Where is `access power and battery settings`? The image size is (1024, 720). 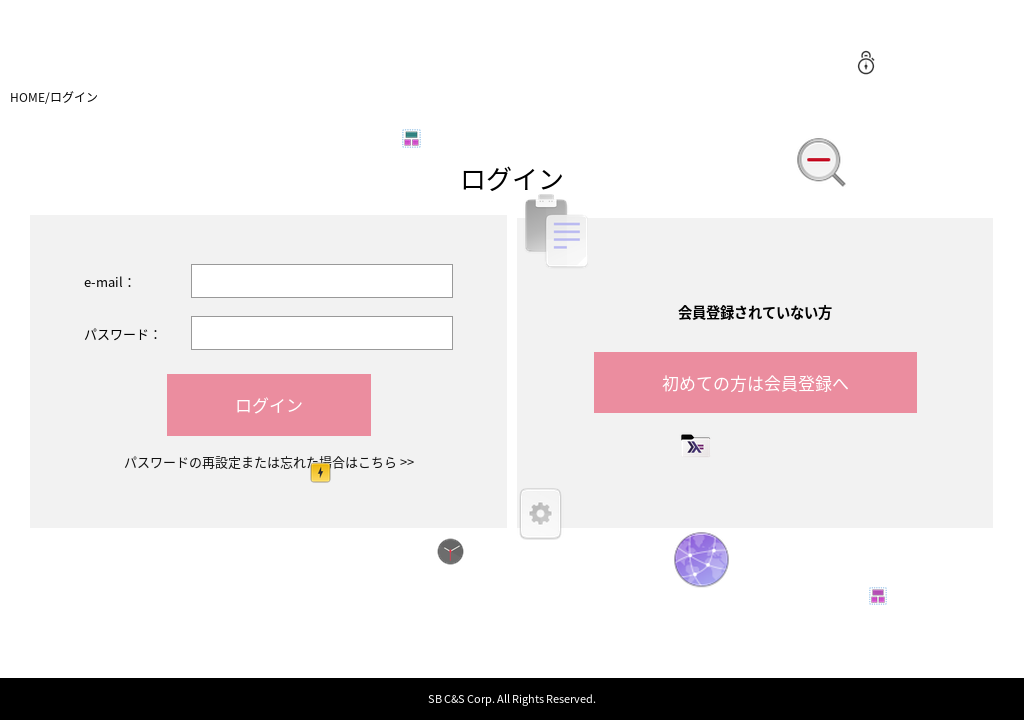
access power and battery settings is located at coordinates (320, 472).